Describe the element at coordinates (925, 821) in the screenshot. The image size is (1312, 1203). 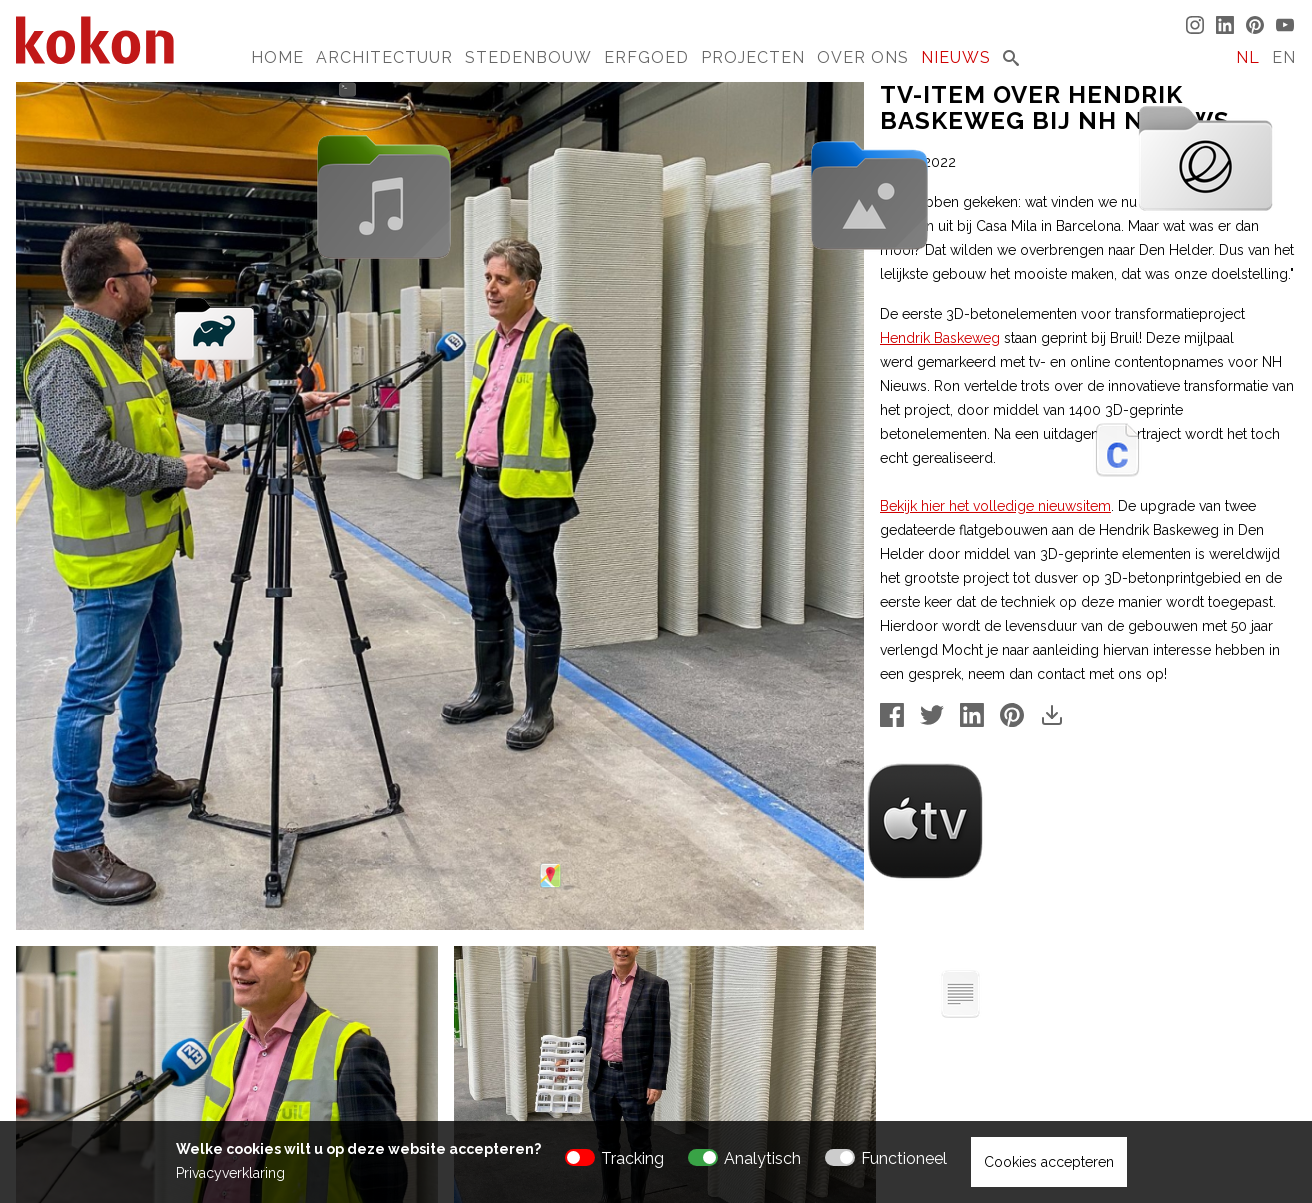
I see `open the Apple TV app` at that location.